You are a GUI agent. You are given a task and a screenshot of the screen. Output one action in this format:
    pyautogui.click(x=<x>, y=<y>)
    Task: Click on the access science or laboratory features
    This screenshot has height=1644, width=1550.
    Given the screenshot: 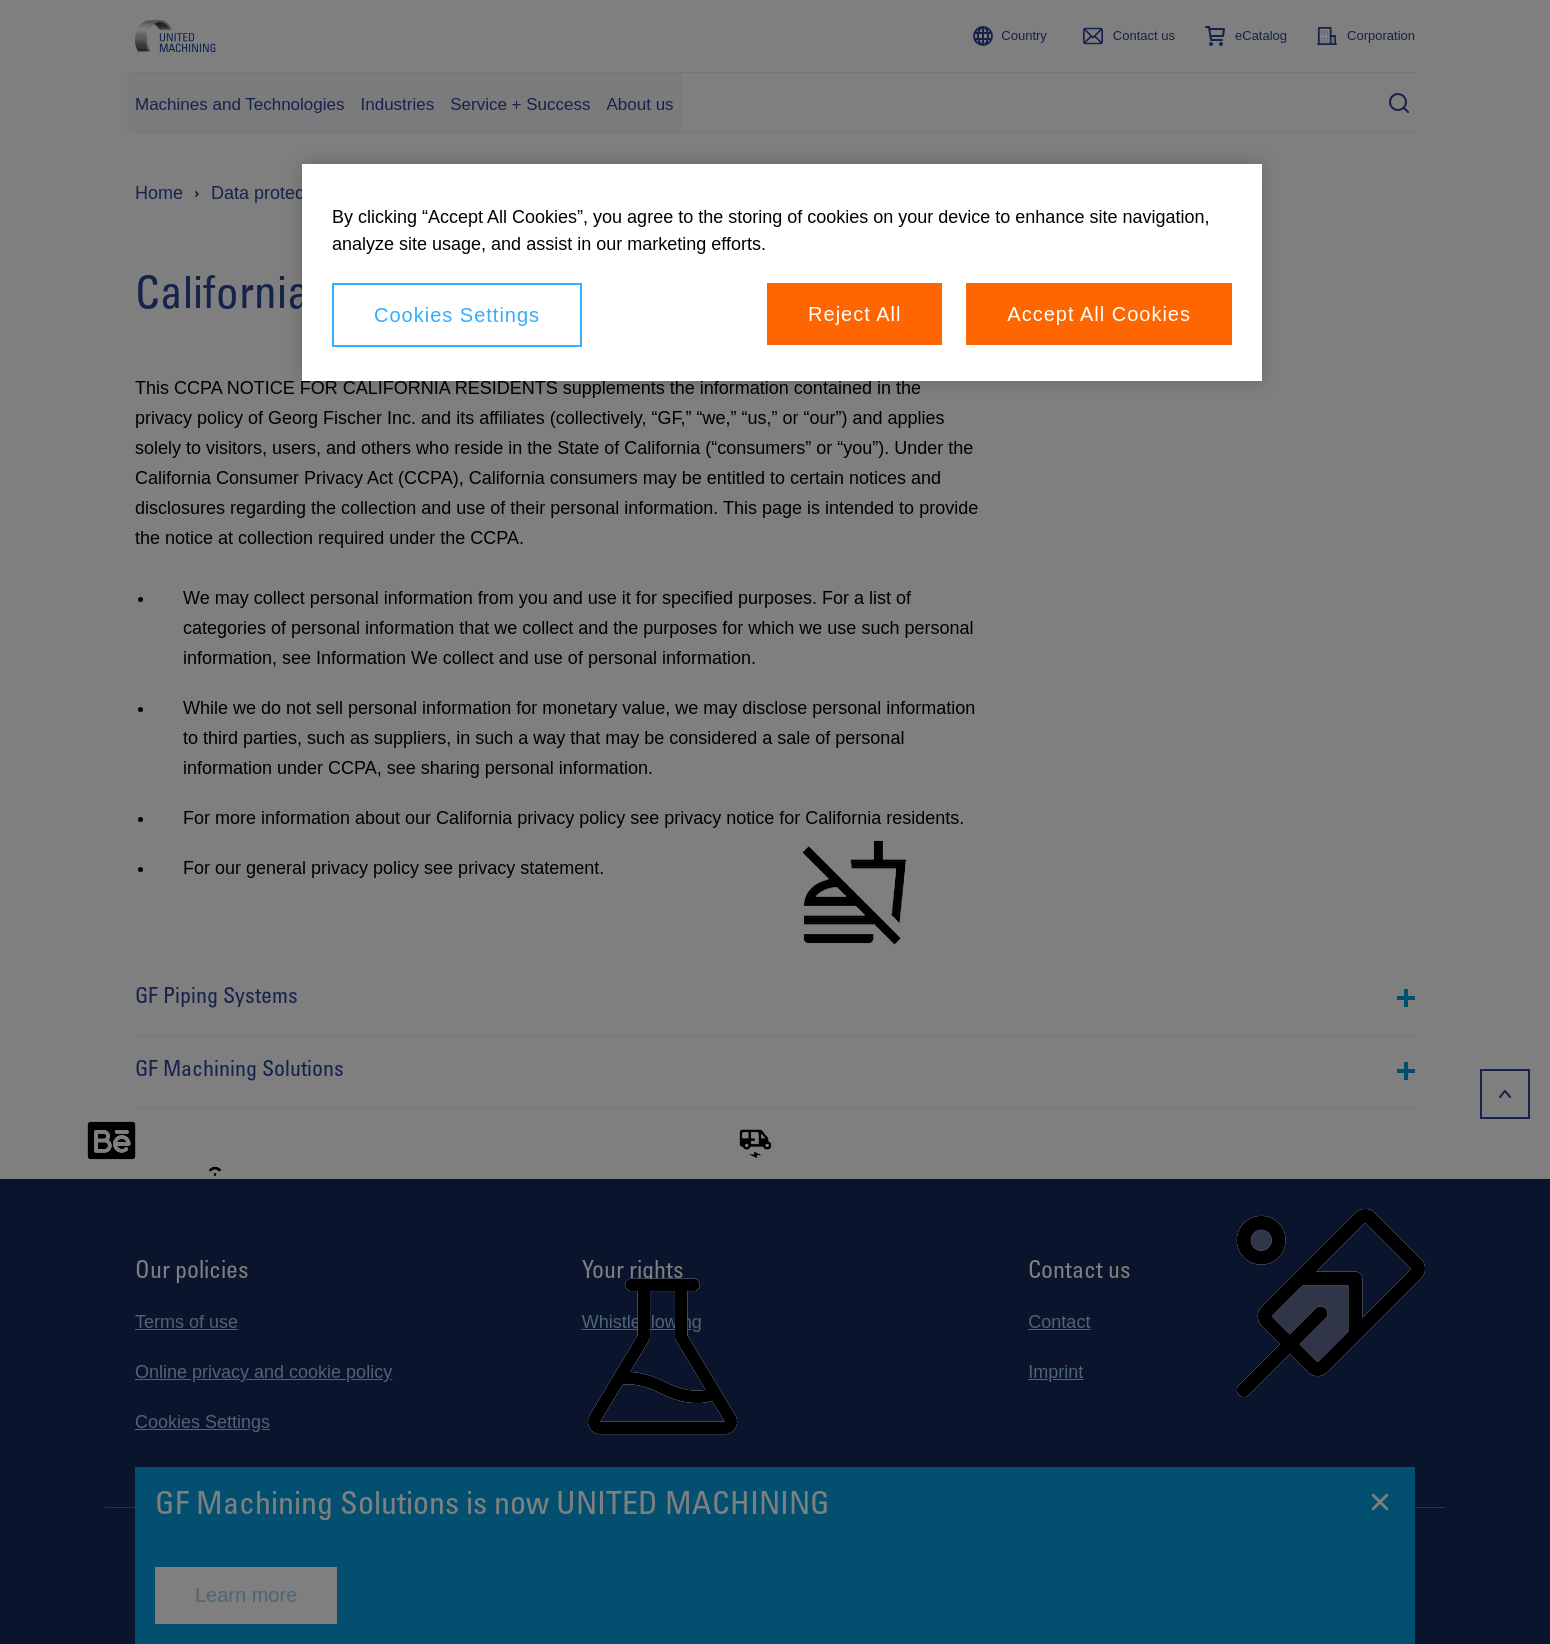 What is the action you would take?
    pyautogui.click(x=662, y=1359)
    